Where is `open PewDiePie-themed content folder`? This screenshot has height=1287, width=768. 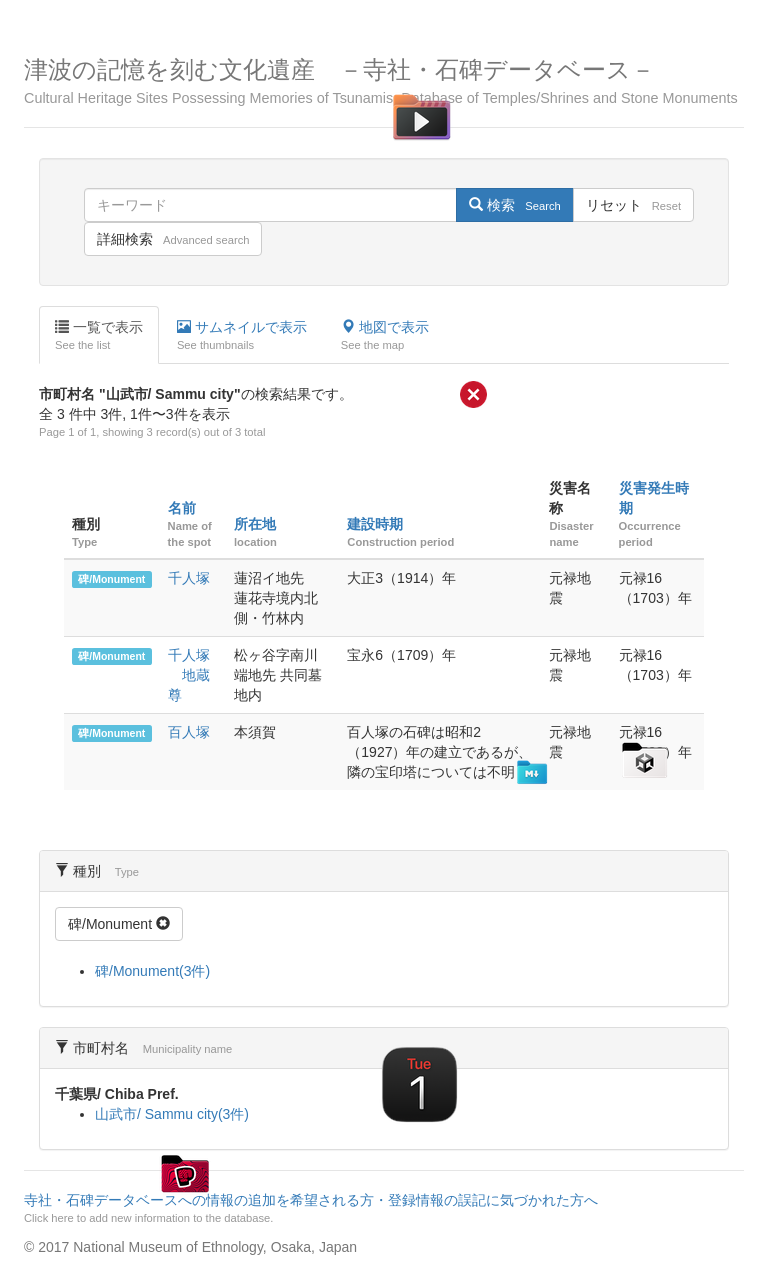 open PewDiePie-themed content folder is located at coordinates (185, 1175).